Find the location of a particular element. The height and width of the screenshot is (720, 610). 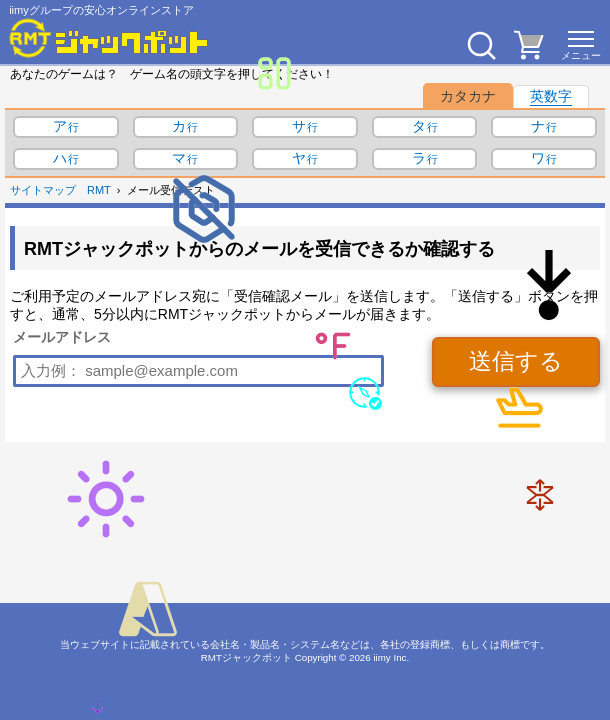

increase screen brightness is located at coordinates (106, 499).